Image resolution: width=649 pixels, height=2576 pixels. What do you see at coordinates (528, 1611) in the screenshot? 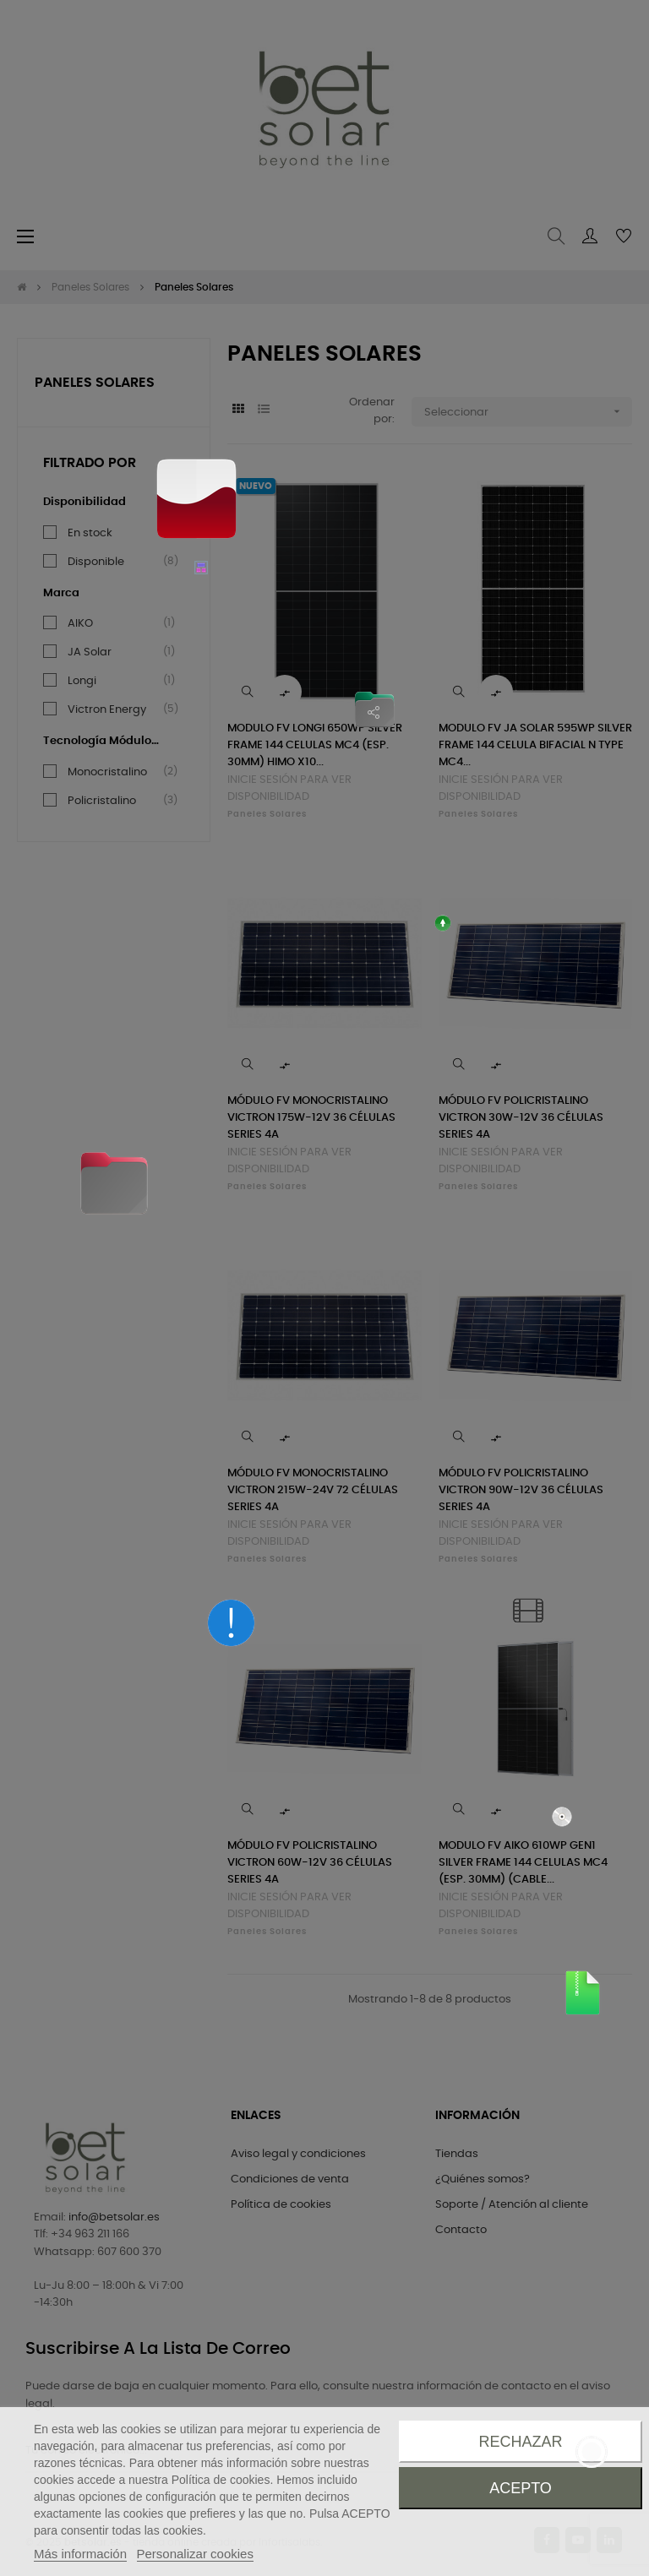
I see `open video player application` at bounding box center [528, 1611].